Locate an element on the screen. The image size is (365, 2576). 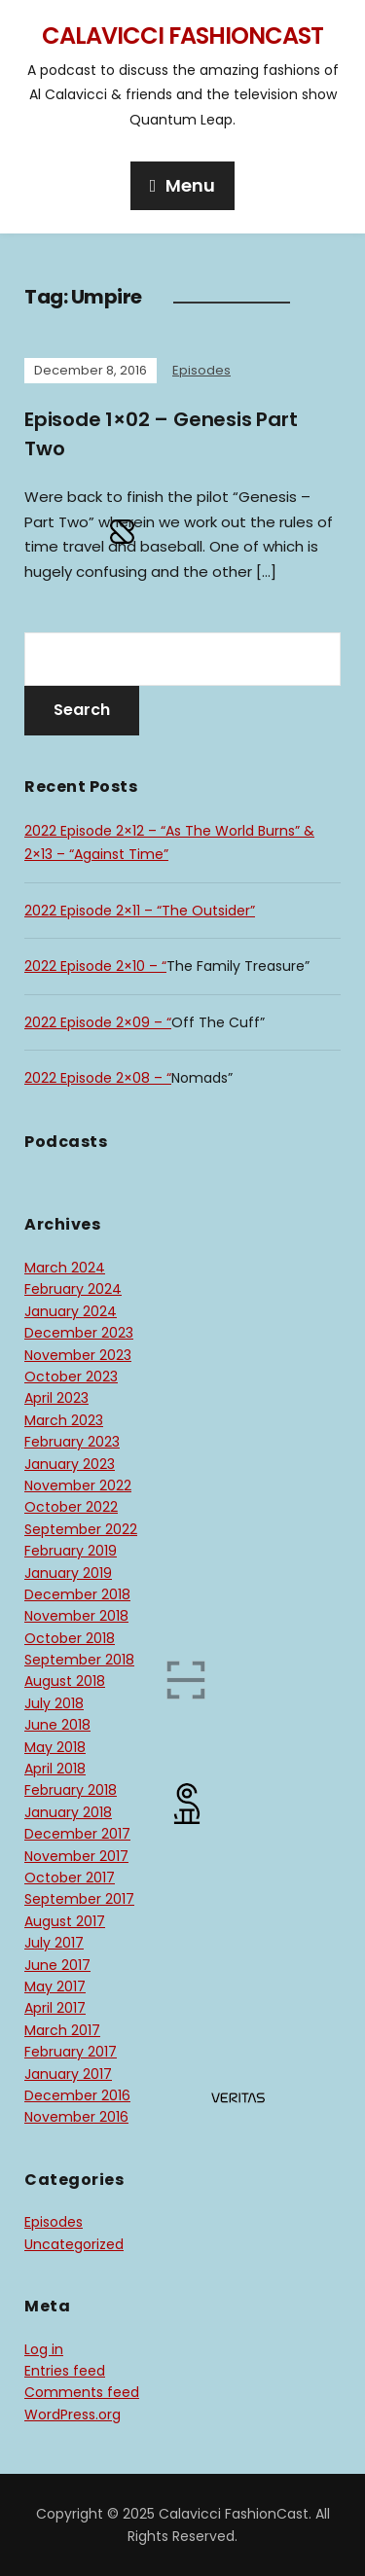
simple icons brand logo is located at coordinates (187, 1804).